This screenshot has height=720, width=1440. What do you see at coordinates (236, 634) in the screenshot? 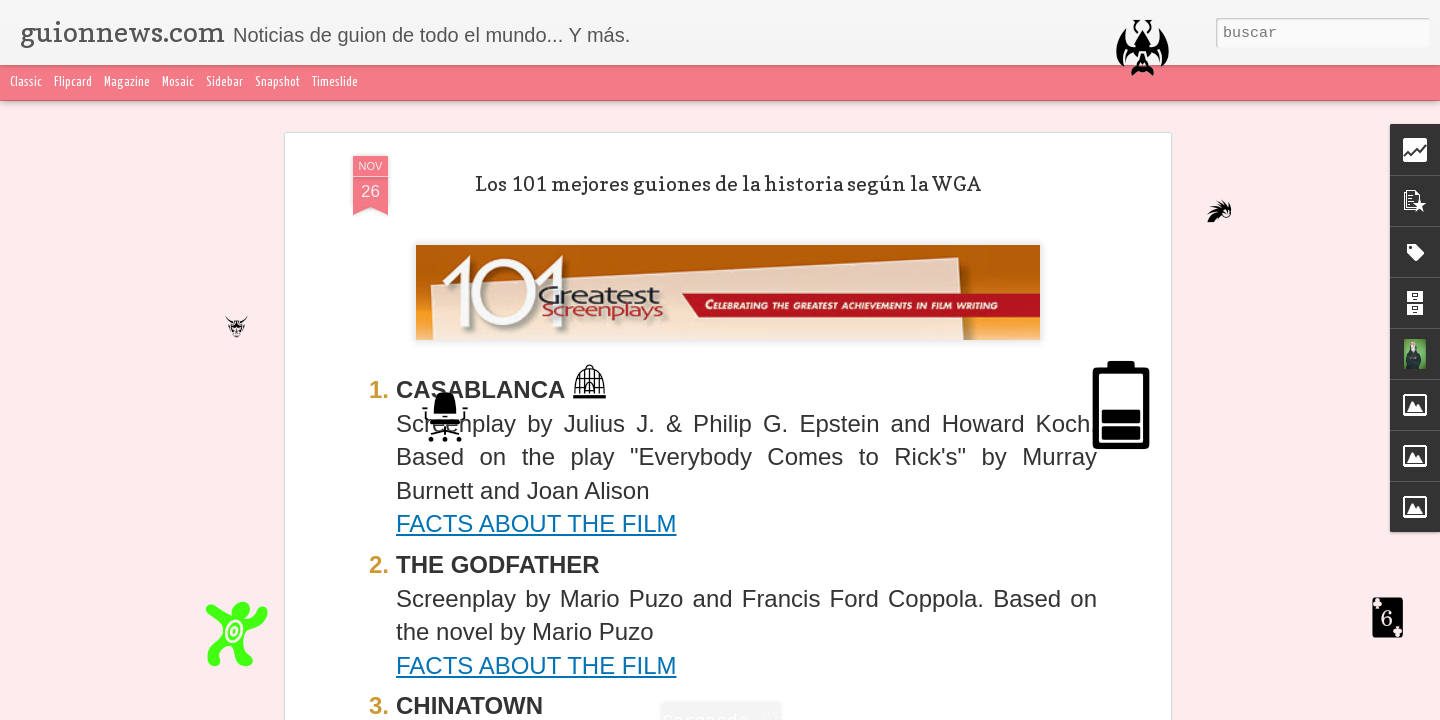
I see `select a practice target or training dummy` at bounding box center [236, 634].